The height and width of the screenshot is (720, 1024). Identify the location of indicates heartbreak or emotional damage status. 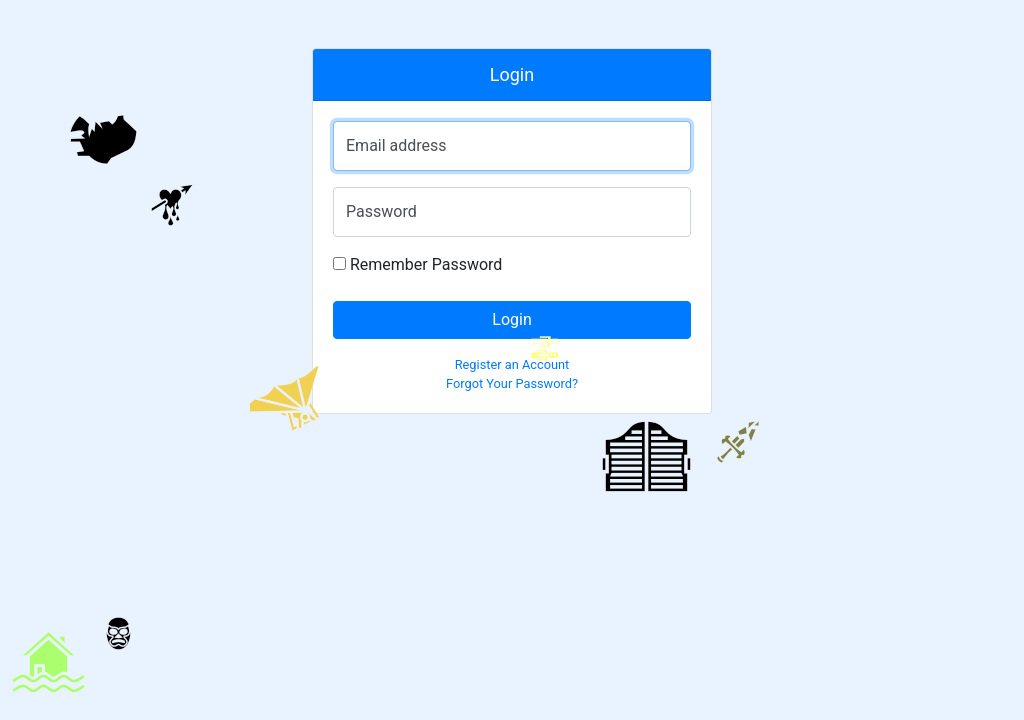
(172, 205).